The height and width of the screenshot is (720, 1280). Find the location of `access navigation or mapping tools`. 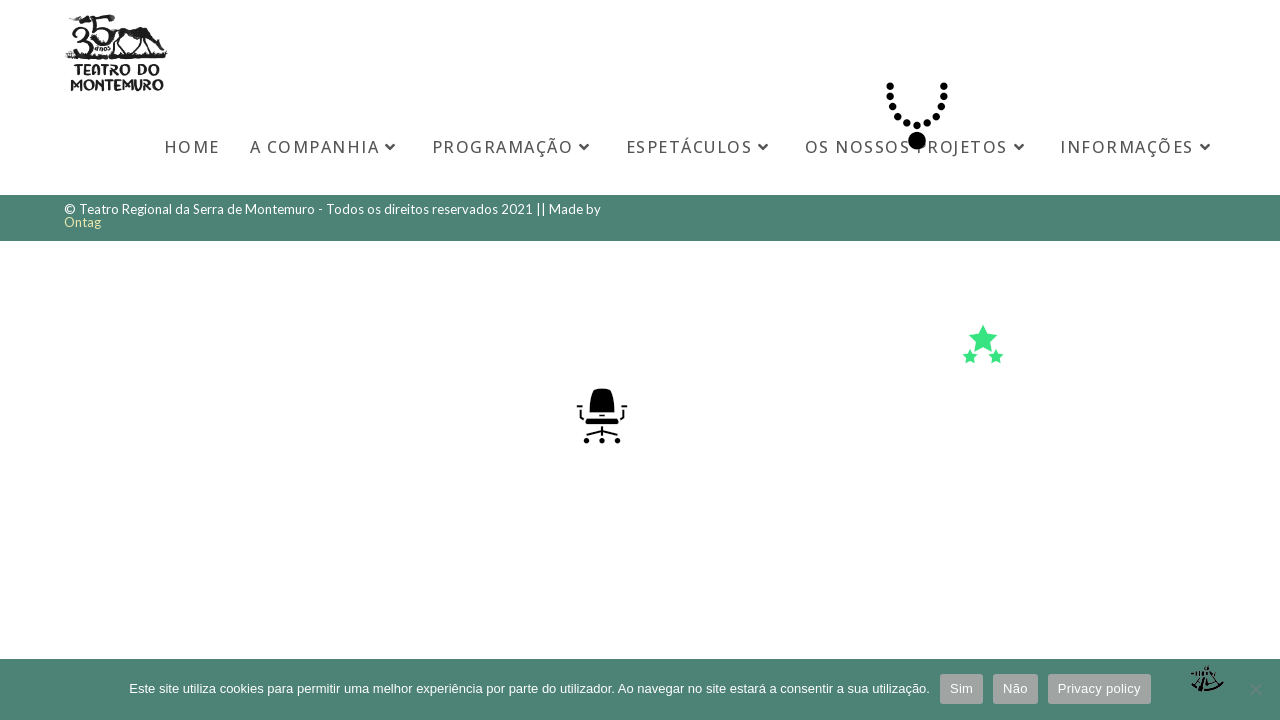

access navigation or mapping tools is located at coordinates (1207, 678).